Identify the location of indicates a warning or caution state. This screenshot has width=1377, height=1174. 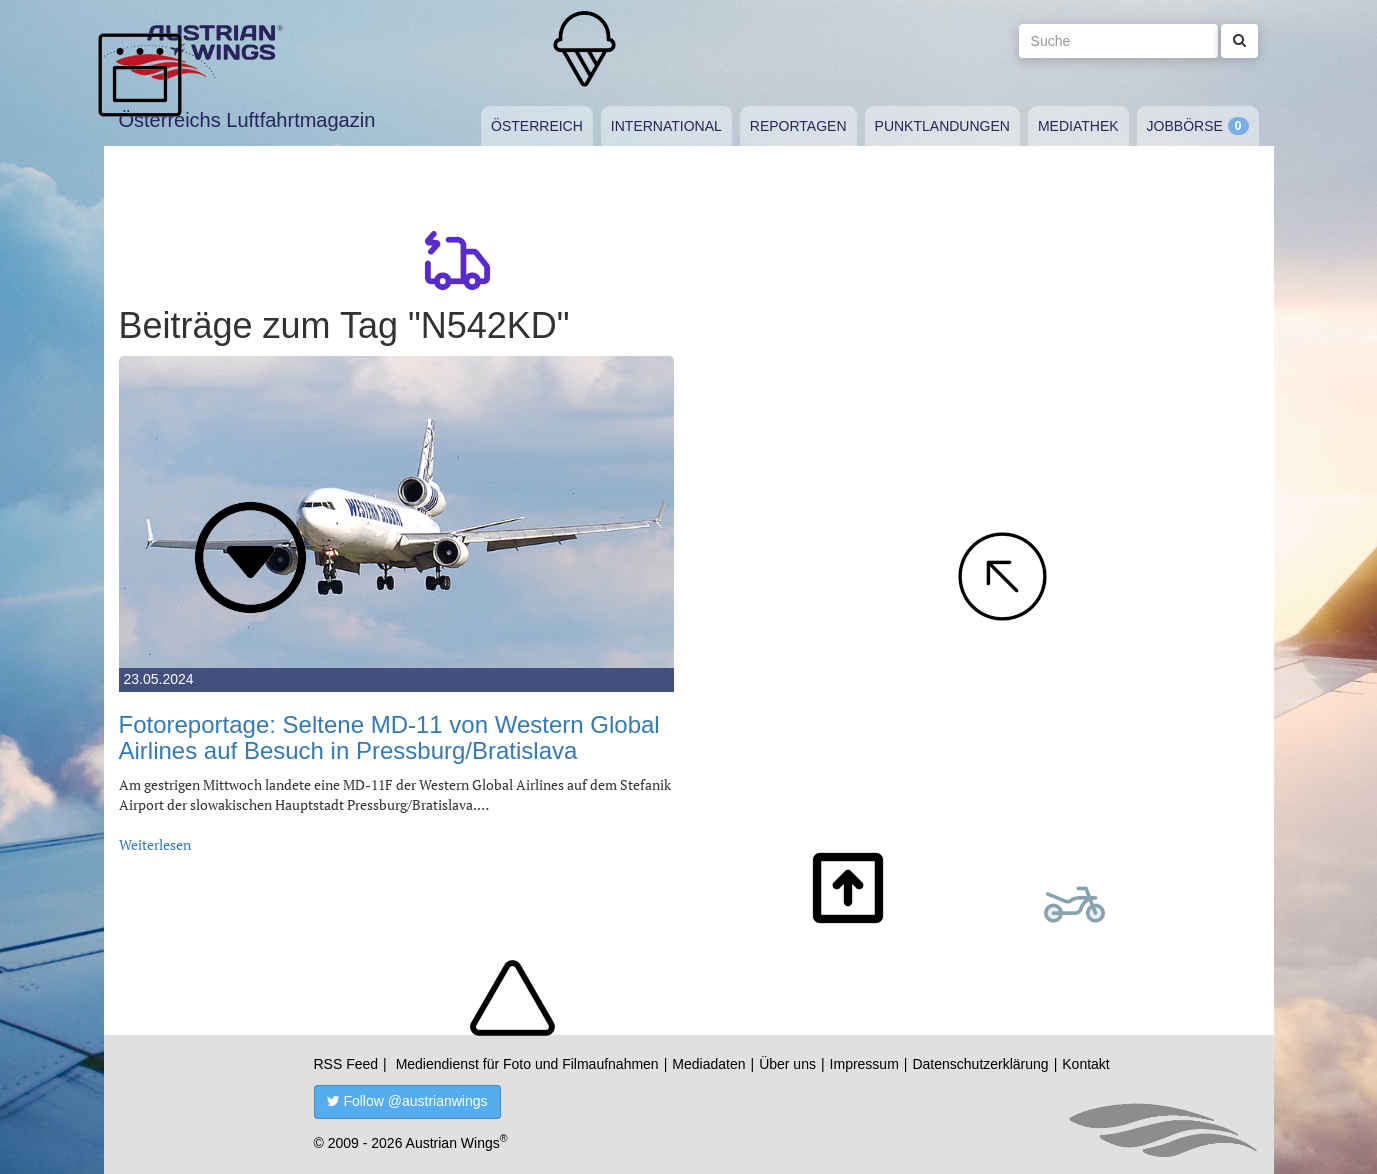
(512, 999).